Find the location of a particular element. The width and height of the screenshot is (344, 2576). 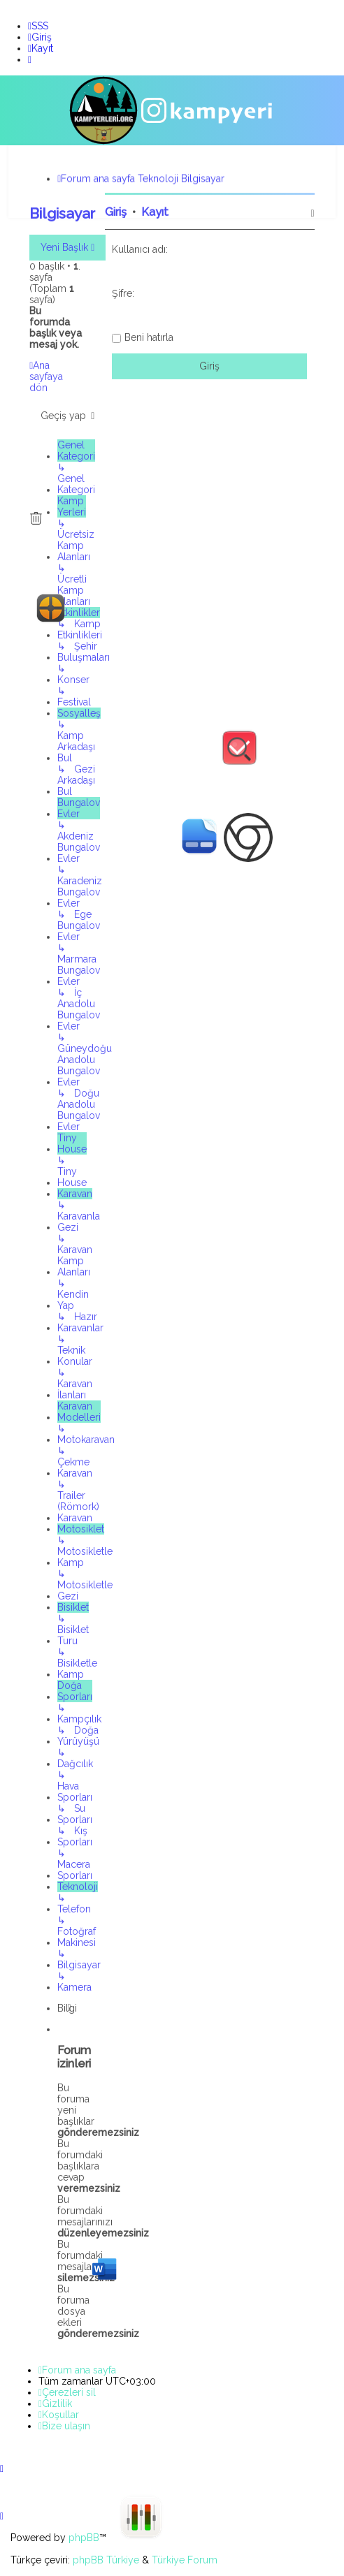

open xfce4 taskbar settings is located at coordinates (199, 836).